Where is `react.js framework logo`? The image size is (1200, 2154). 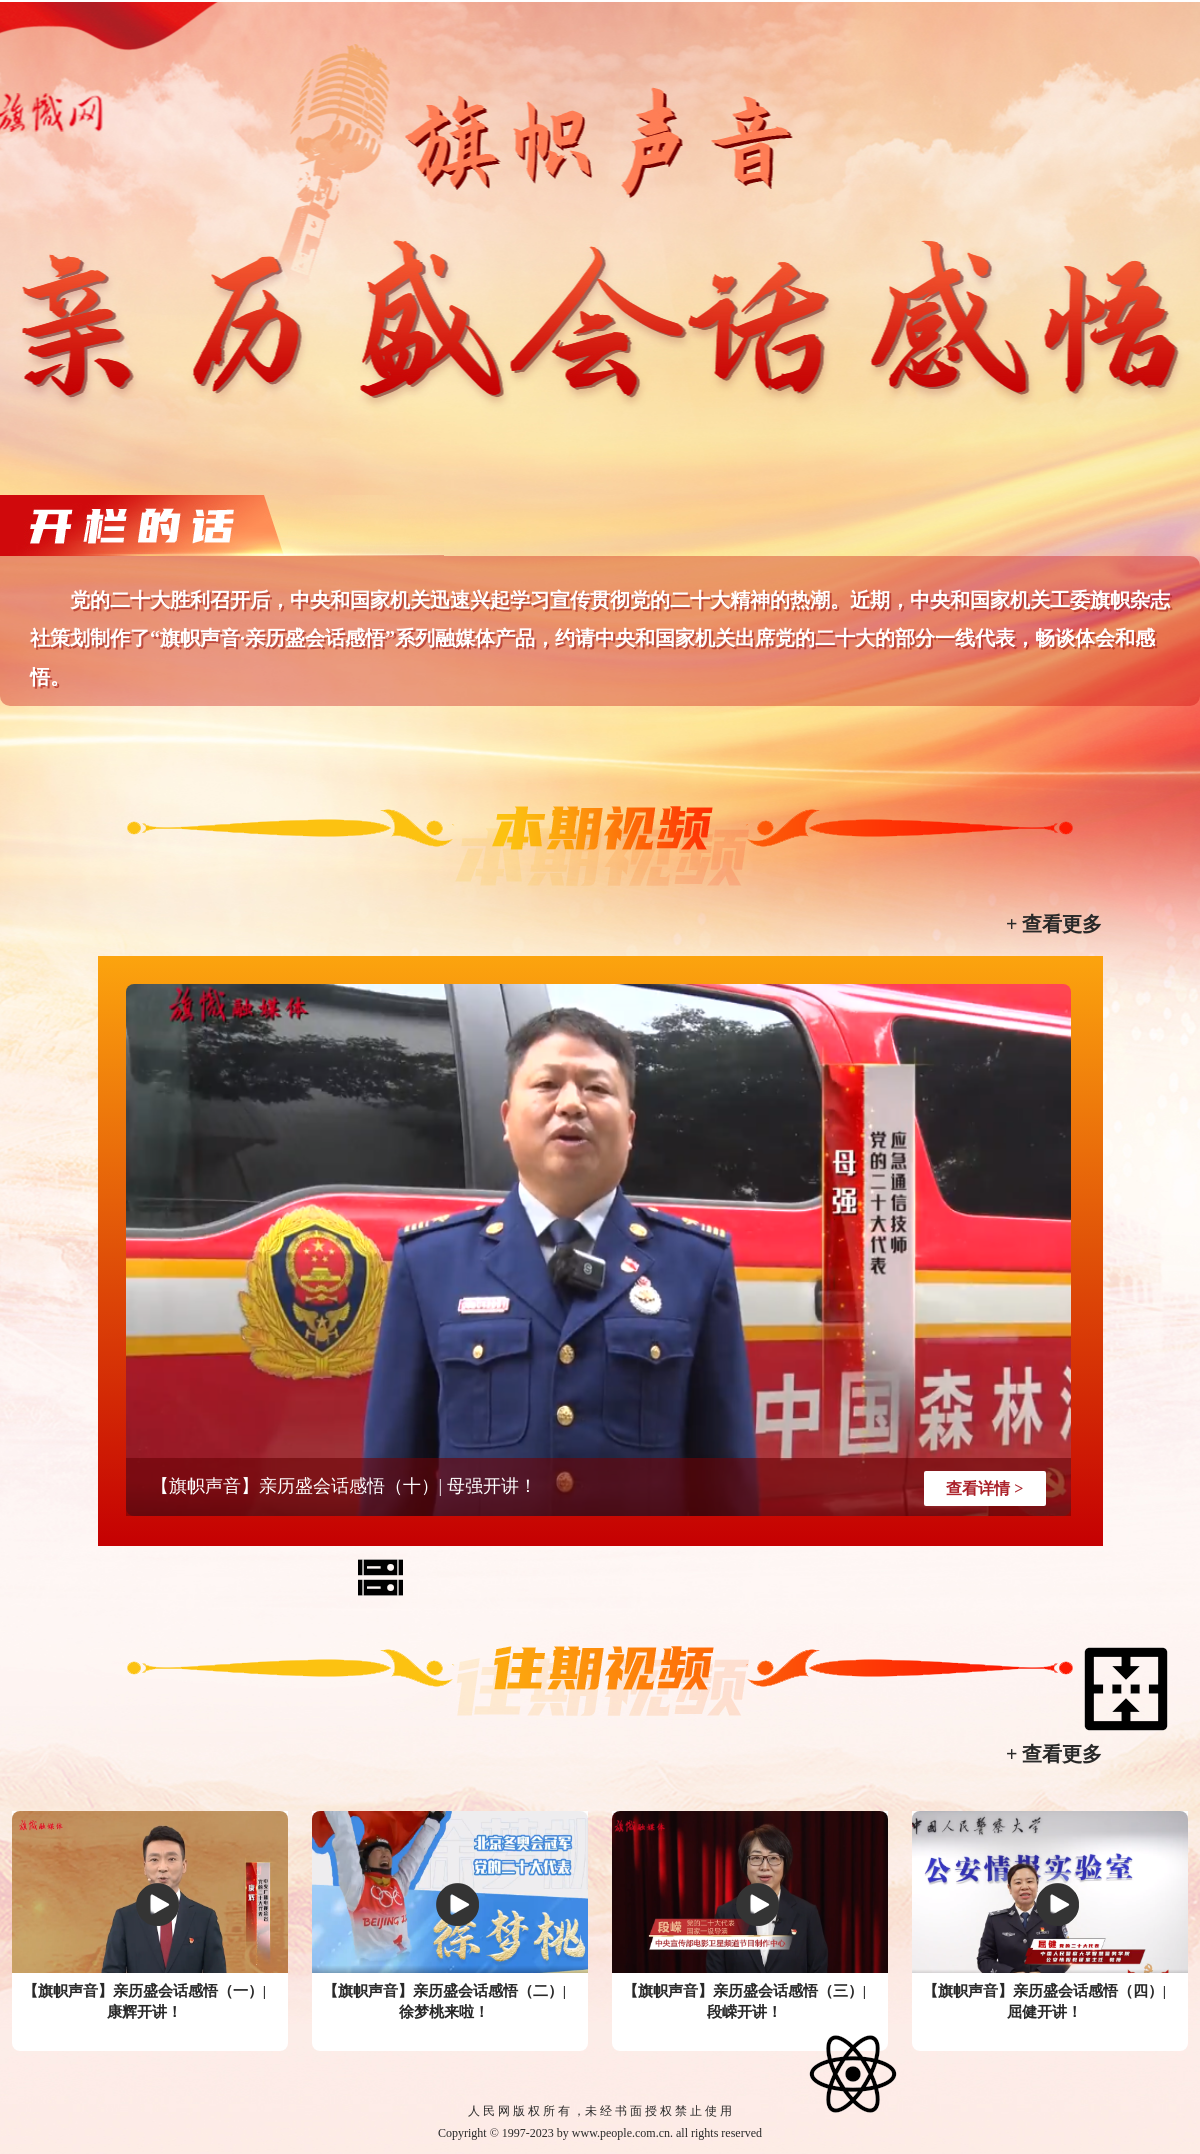
react.js framework logo is located at coordinates (853, 2074).